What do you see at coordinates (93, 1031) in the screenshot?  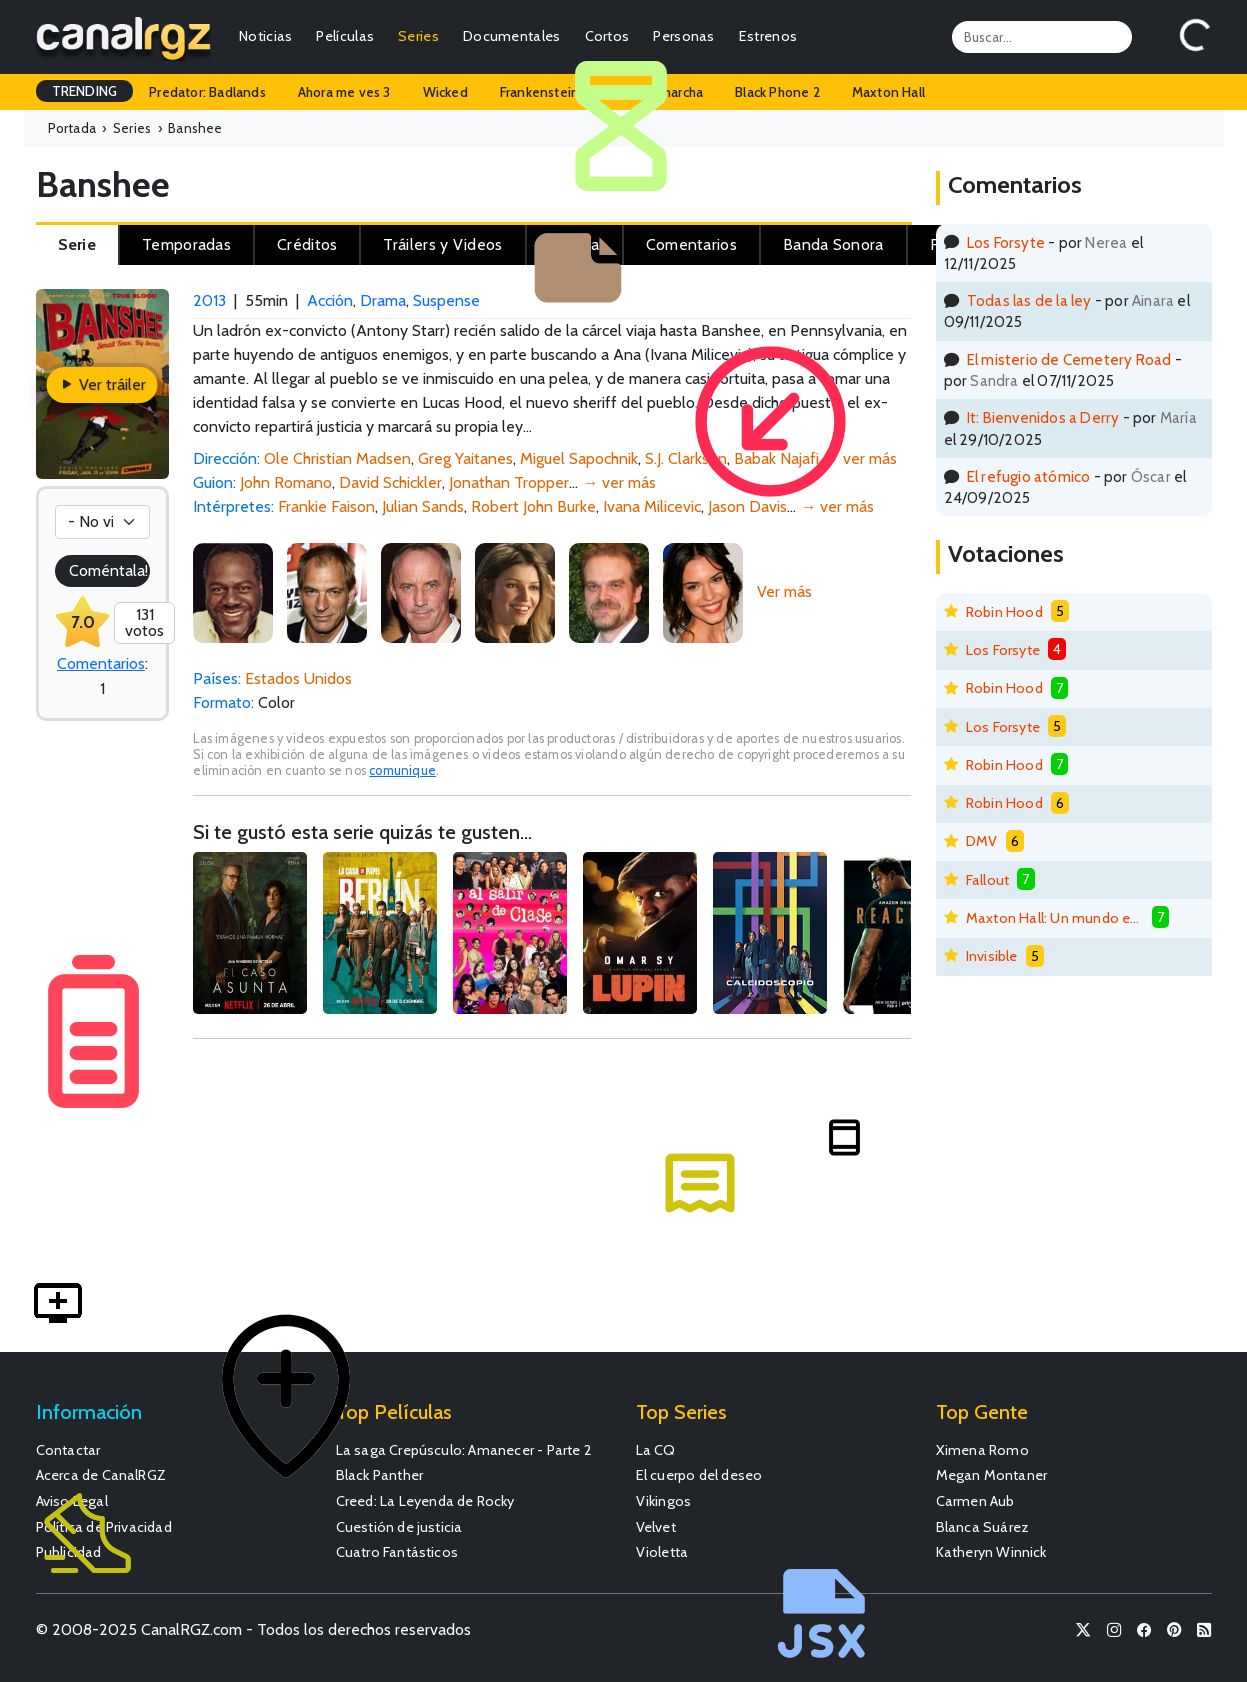 I see `indicates high battery level` at bounding box center [93, 1031].